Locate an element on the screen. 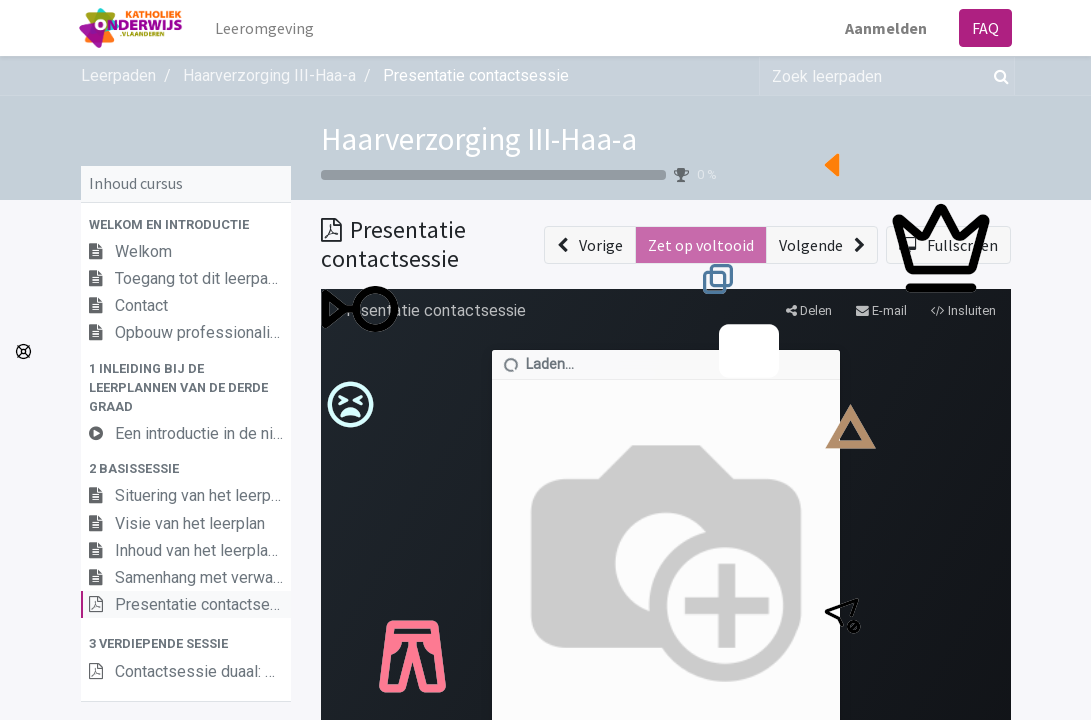 The height and width of the screenshot is (720, 1091). crop image to 5:4 aspect ratio is located at coordinates (749, 351).